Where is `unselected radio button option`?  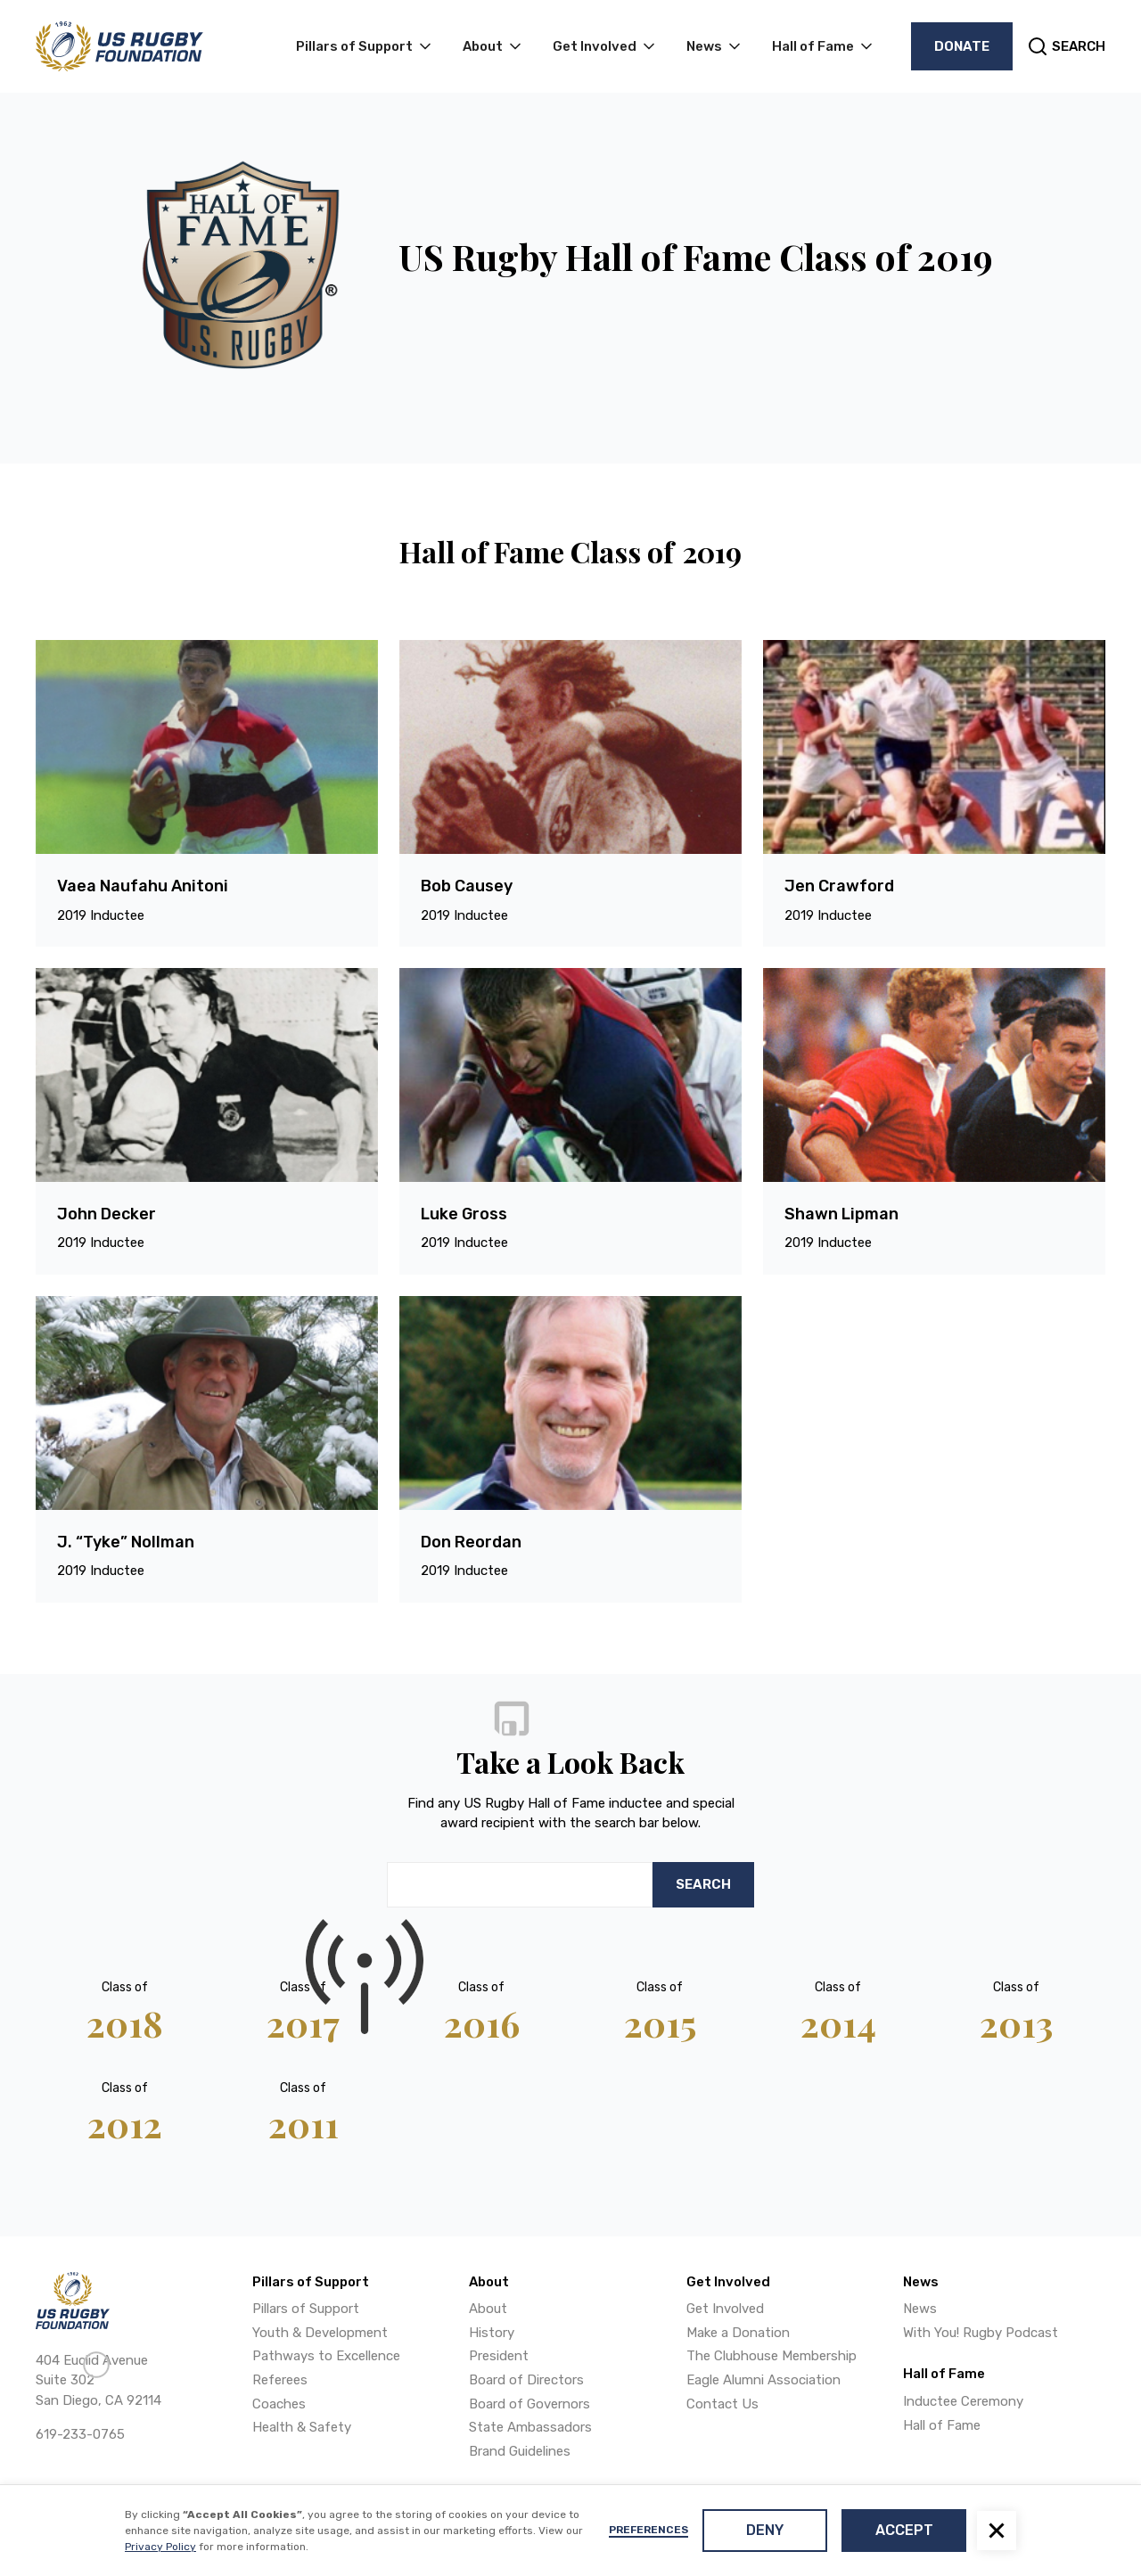 unselected radio button option is located at coordinates (96, 2365).